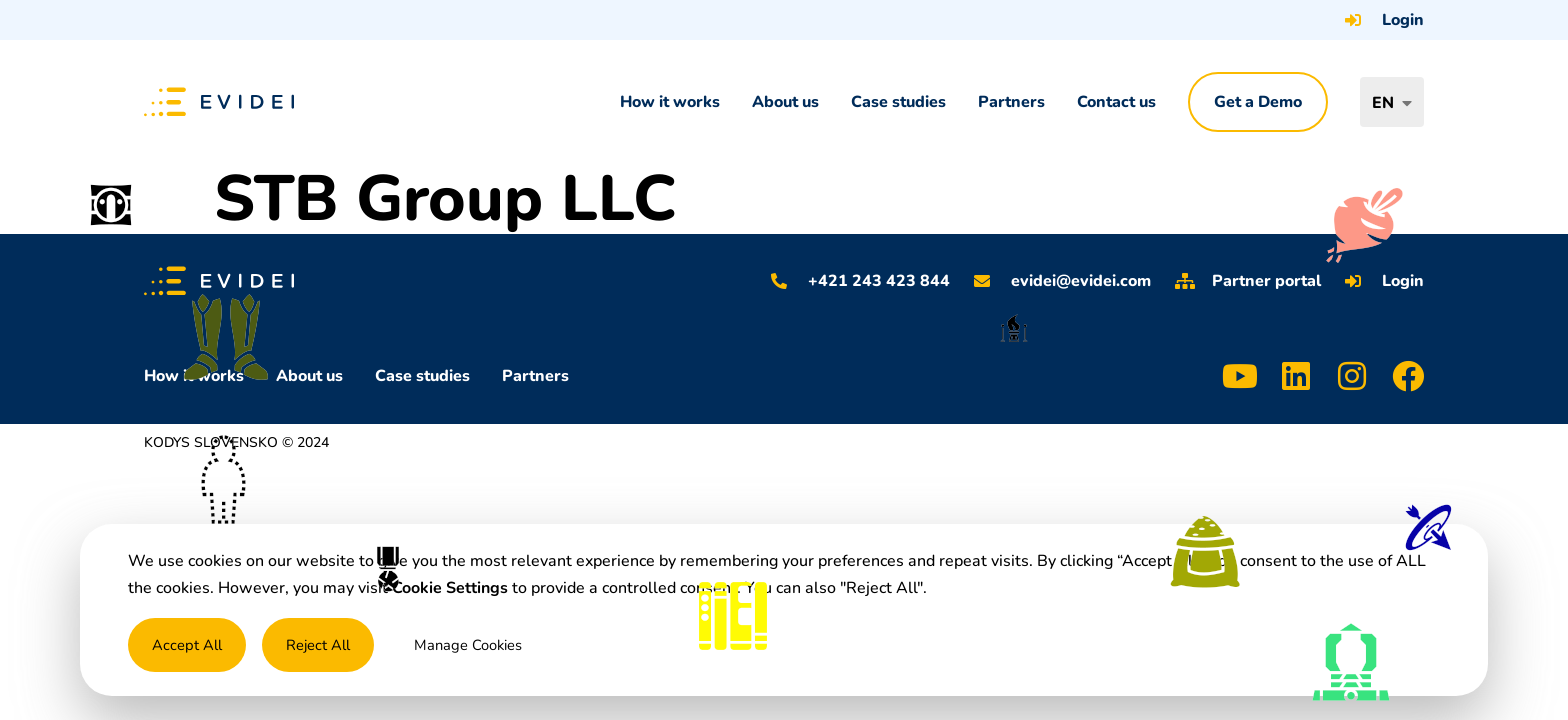 This screenshot has width=1568, height=720. What do you see at coordinates (1014, 328) in the screenshot?
I see `access fire shrine location in game` at bounding box center [1014, 328].